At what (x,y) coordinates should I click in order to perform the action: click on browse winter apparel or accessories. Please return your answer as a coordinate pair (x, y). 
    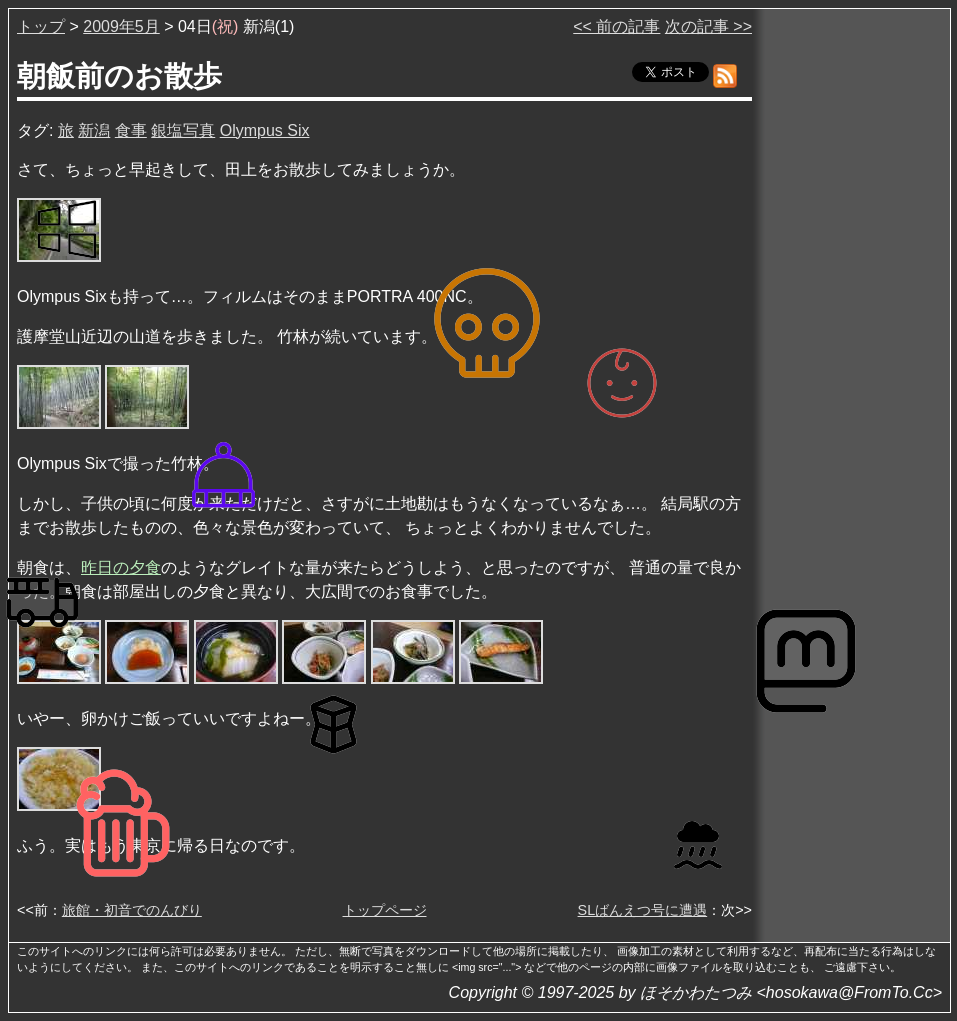
    Looking at the image, I should click on (223, 478).